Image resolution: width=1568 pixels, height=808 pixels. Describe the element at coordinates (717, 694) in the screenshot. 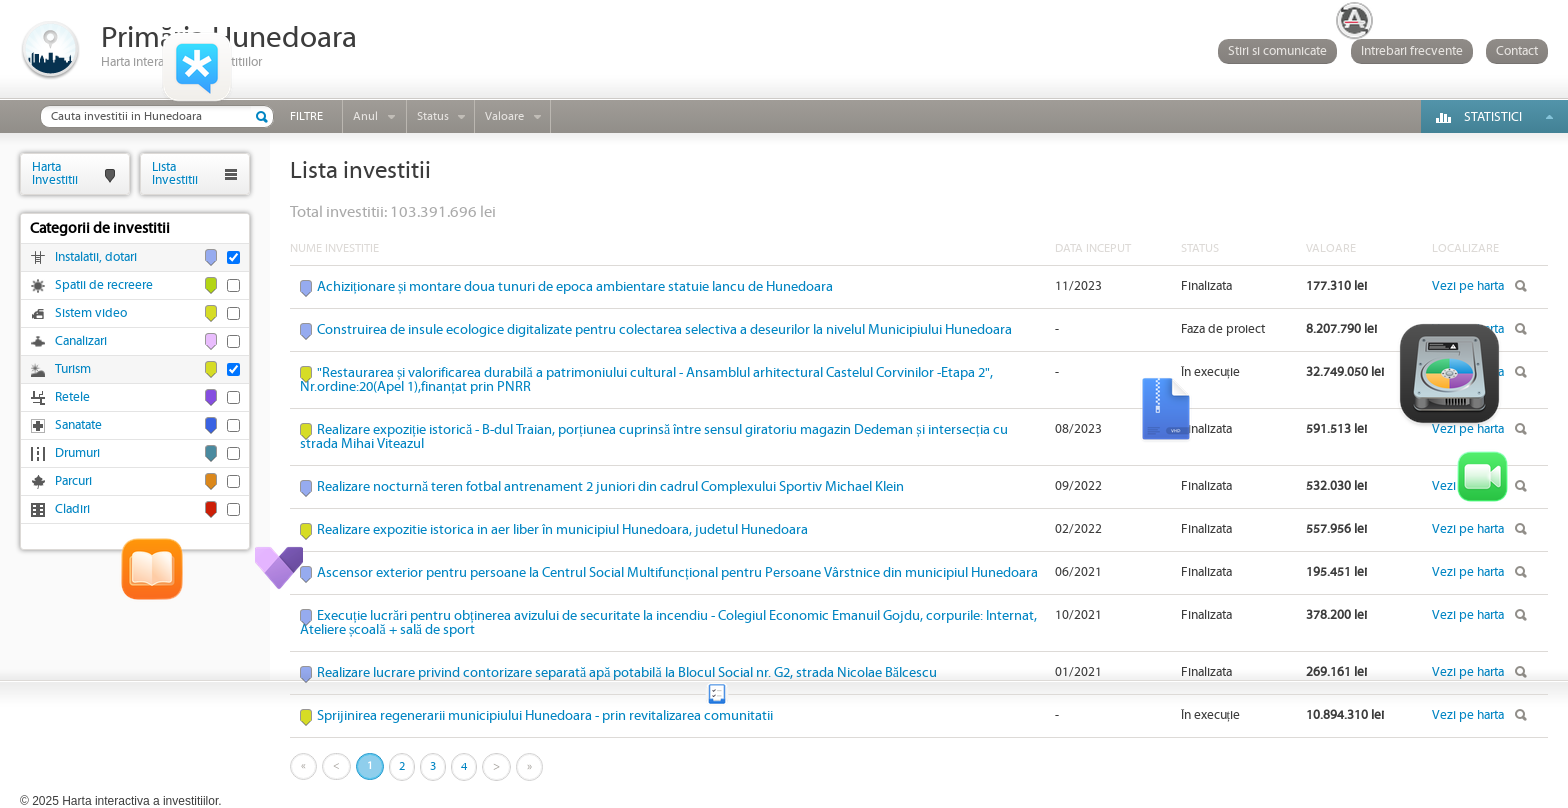

I see `open work-related software or applications` at that location.